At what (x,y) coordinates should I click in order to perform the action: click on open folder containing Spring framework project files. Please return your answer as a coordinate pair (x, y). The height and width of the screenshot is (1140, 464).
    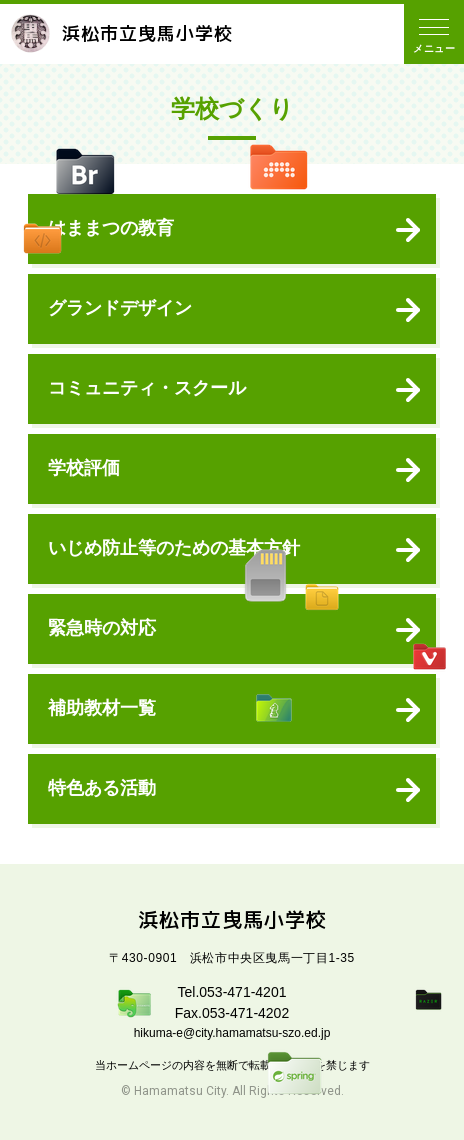
    Looking at the image, I should click on (294, 1074).